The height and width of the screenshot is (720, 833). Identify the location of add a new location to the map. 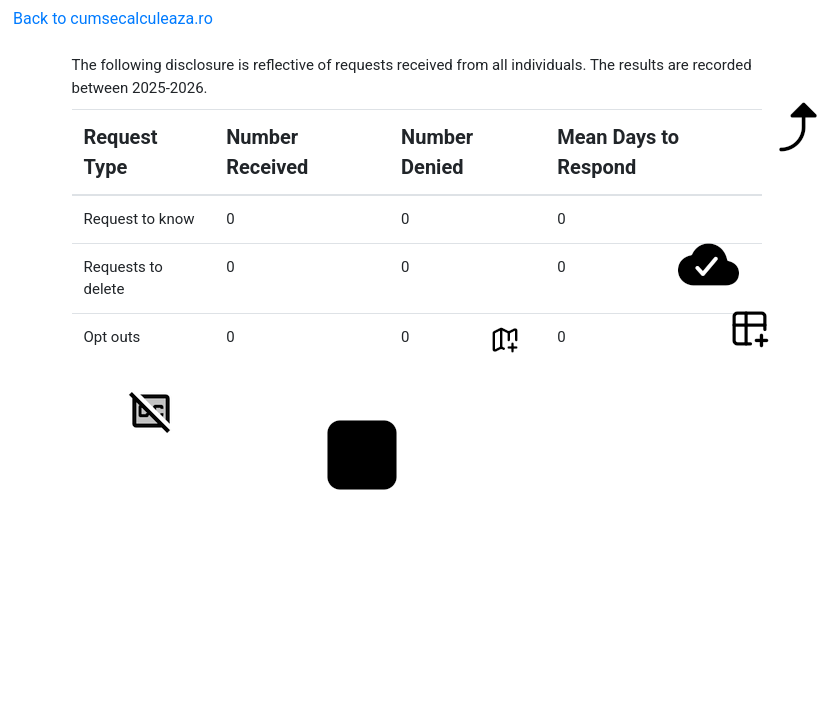
(505, 340).